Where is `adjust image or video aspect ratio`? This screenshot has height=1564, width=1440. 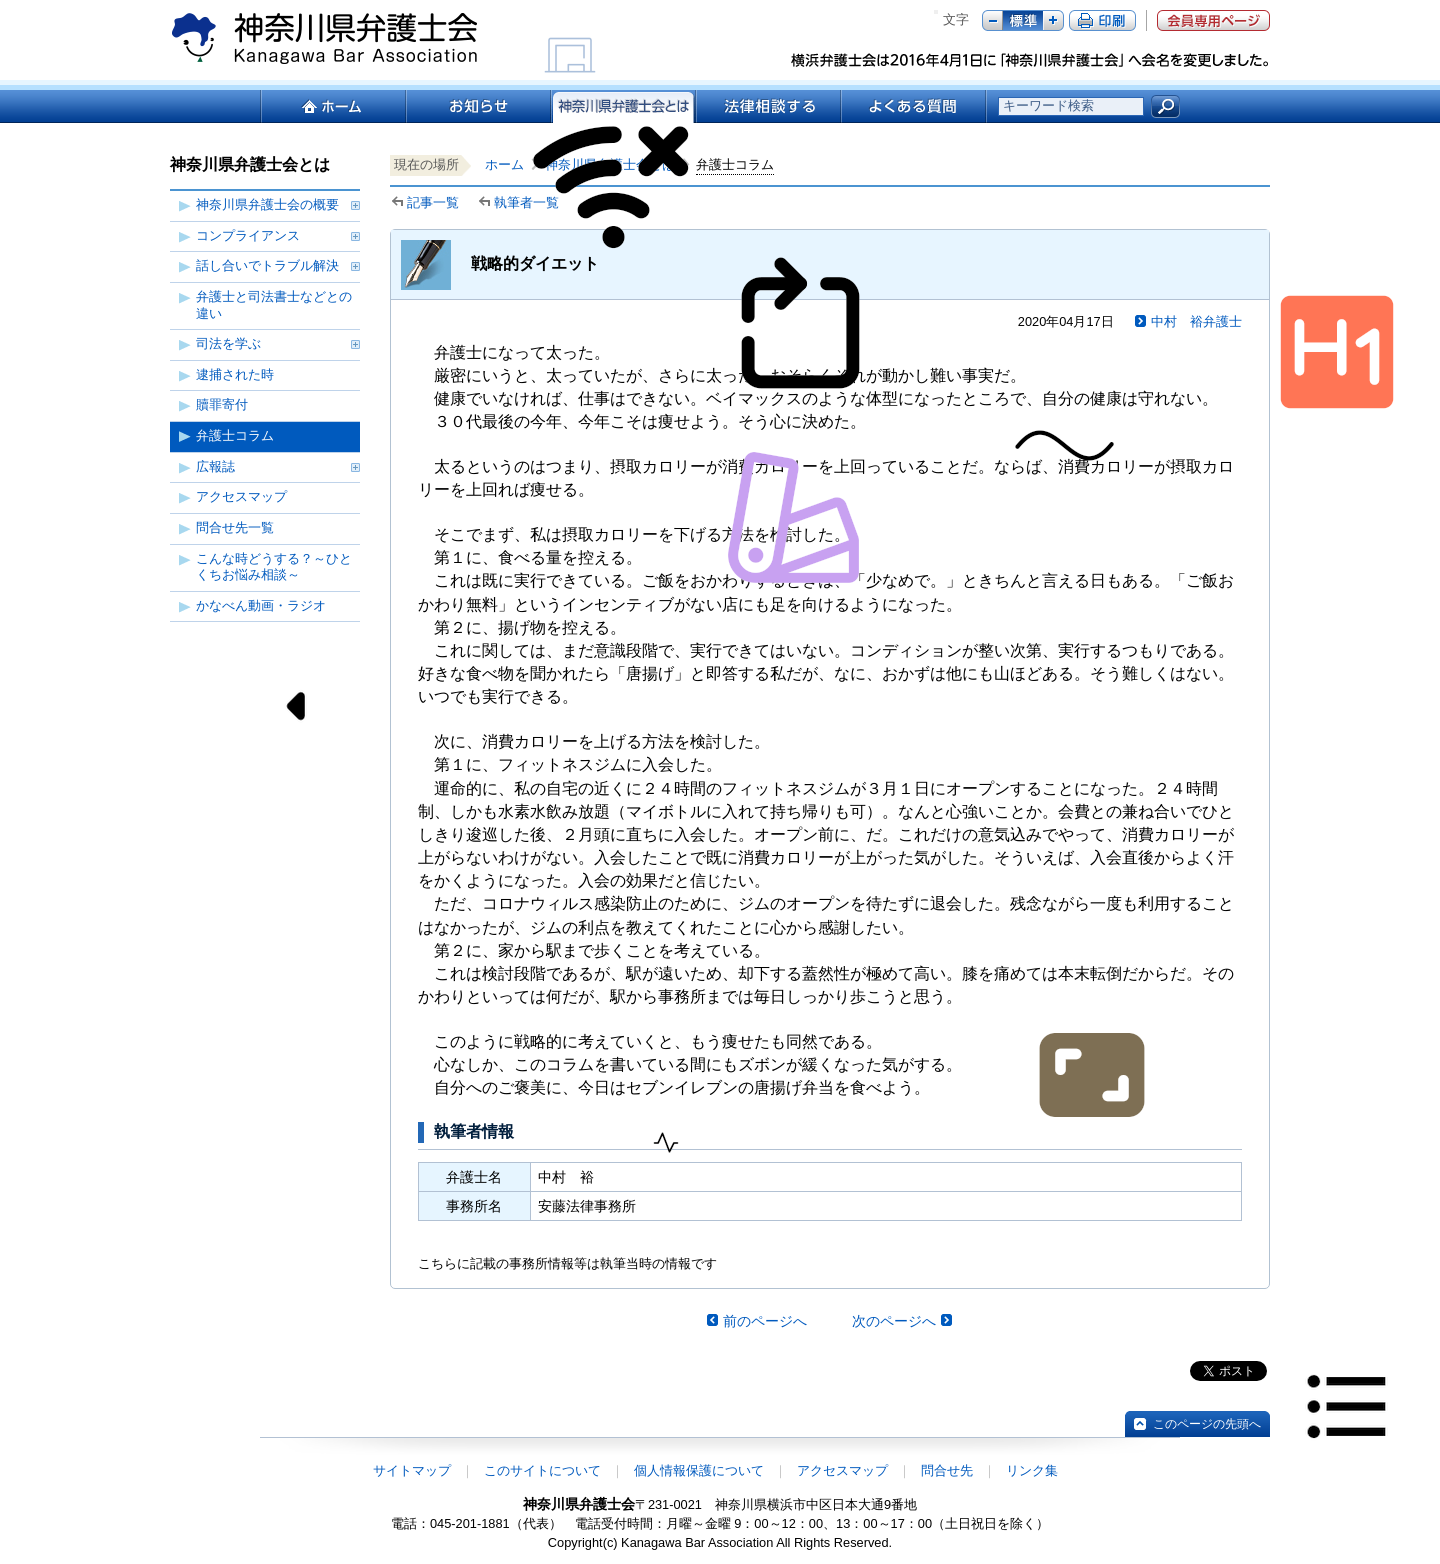 adjust image or video aspect ratio is located at coordinates (1092, 1075).